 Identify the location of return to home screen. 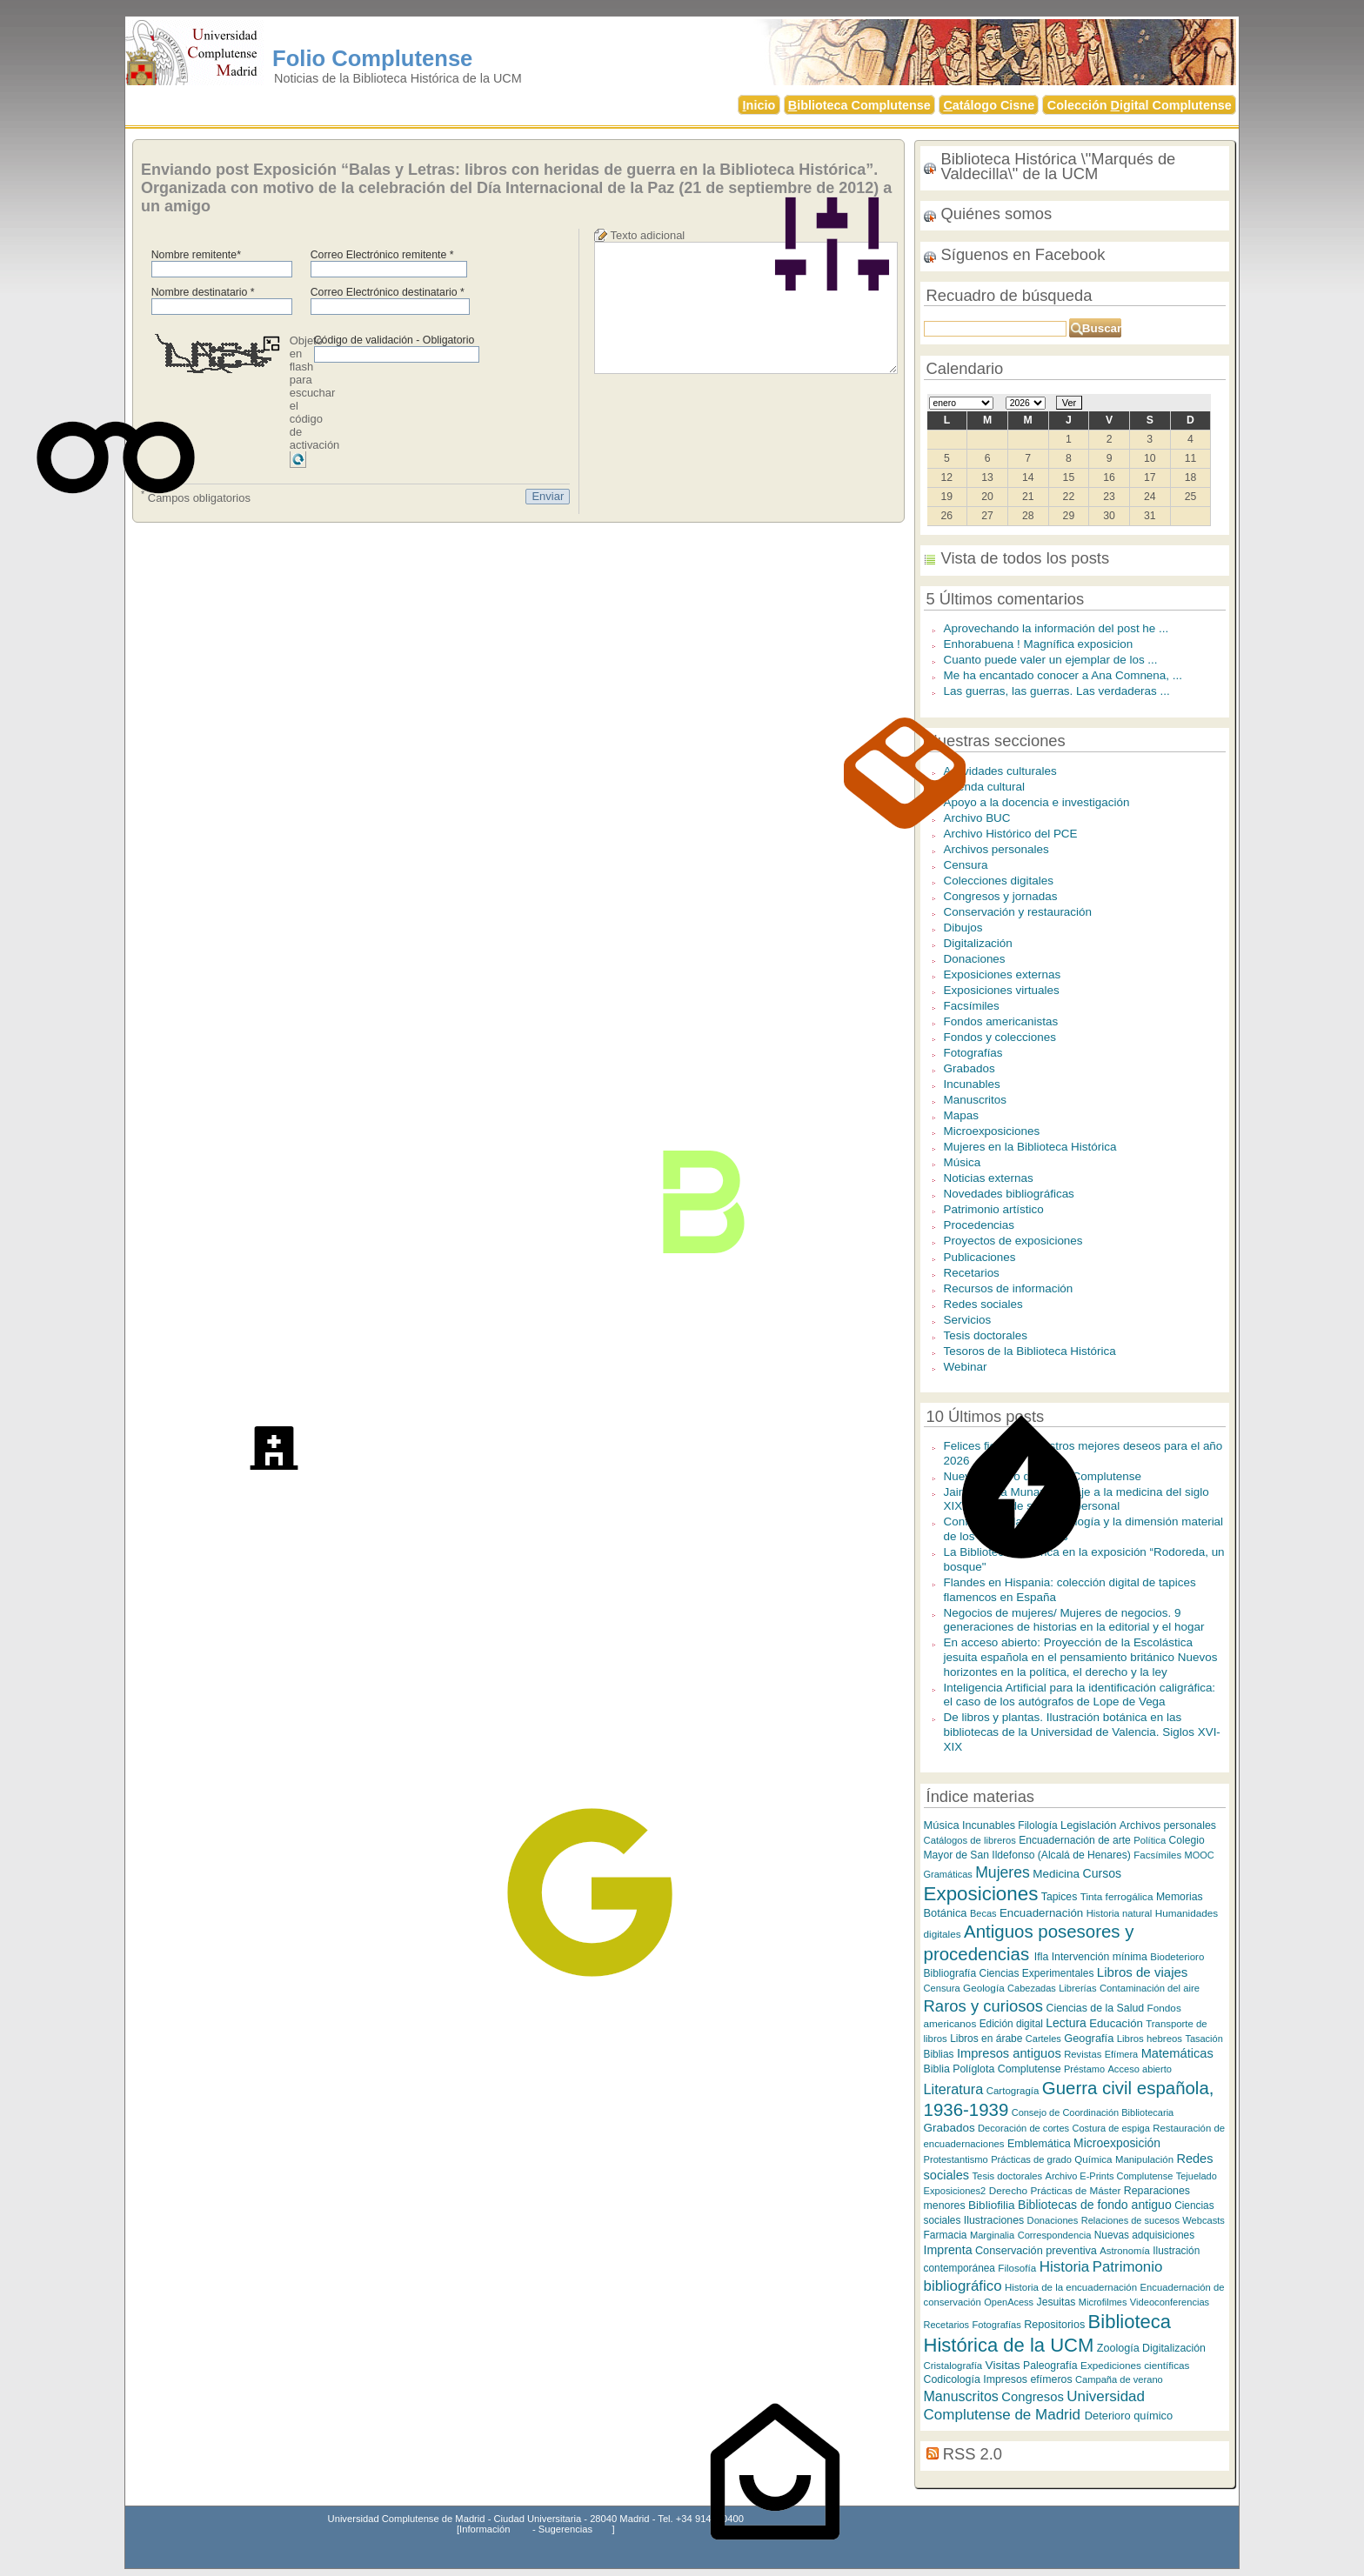
(775, 2475).